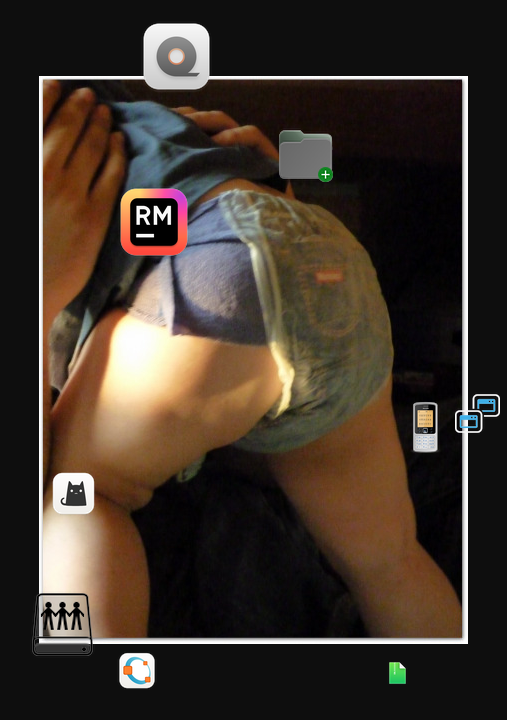  What do you see at coordinates (176, 56) in the screenshot?
I see `open flatseal to manage flatpak permissions` at bounding box center [176, 56].